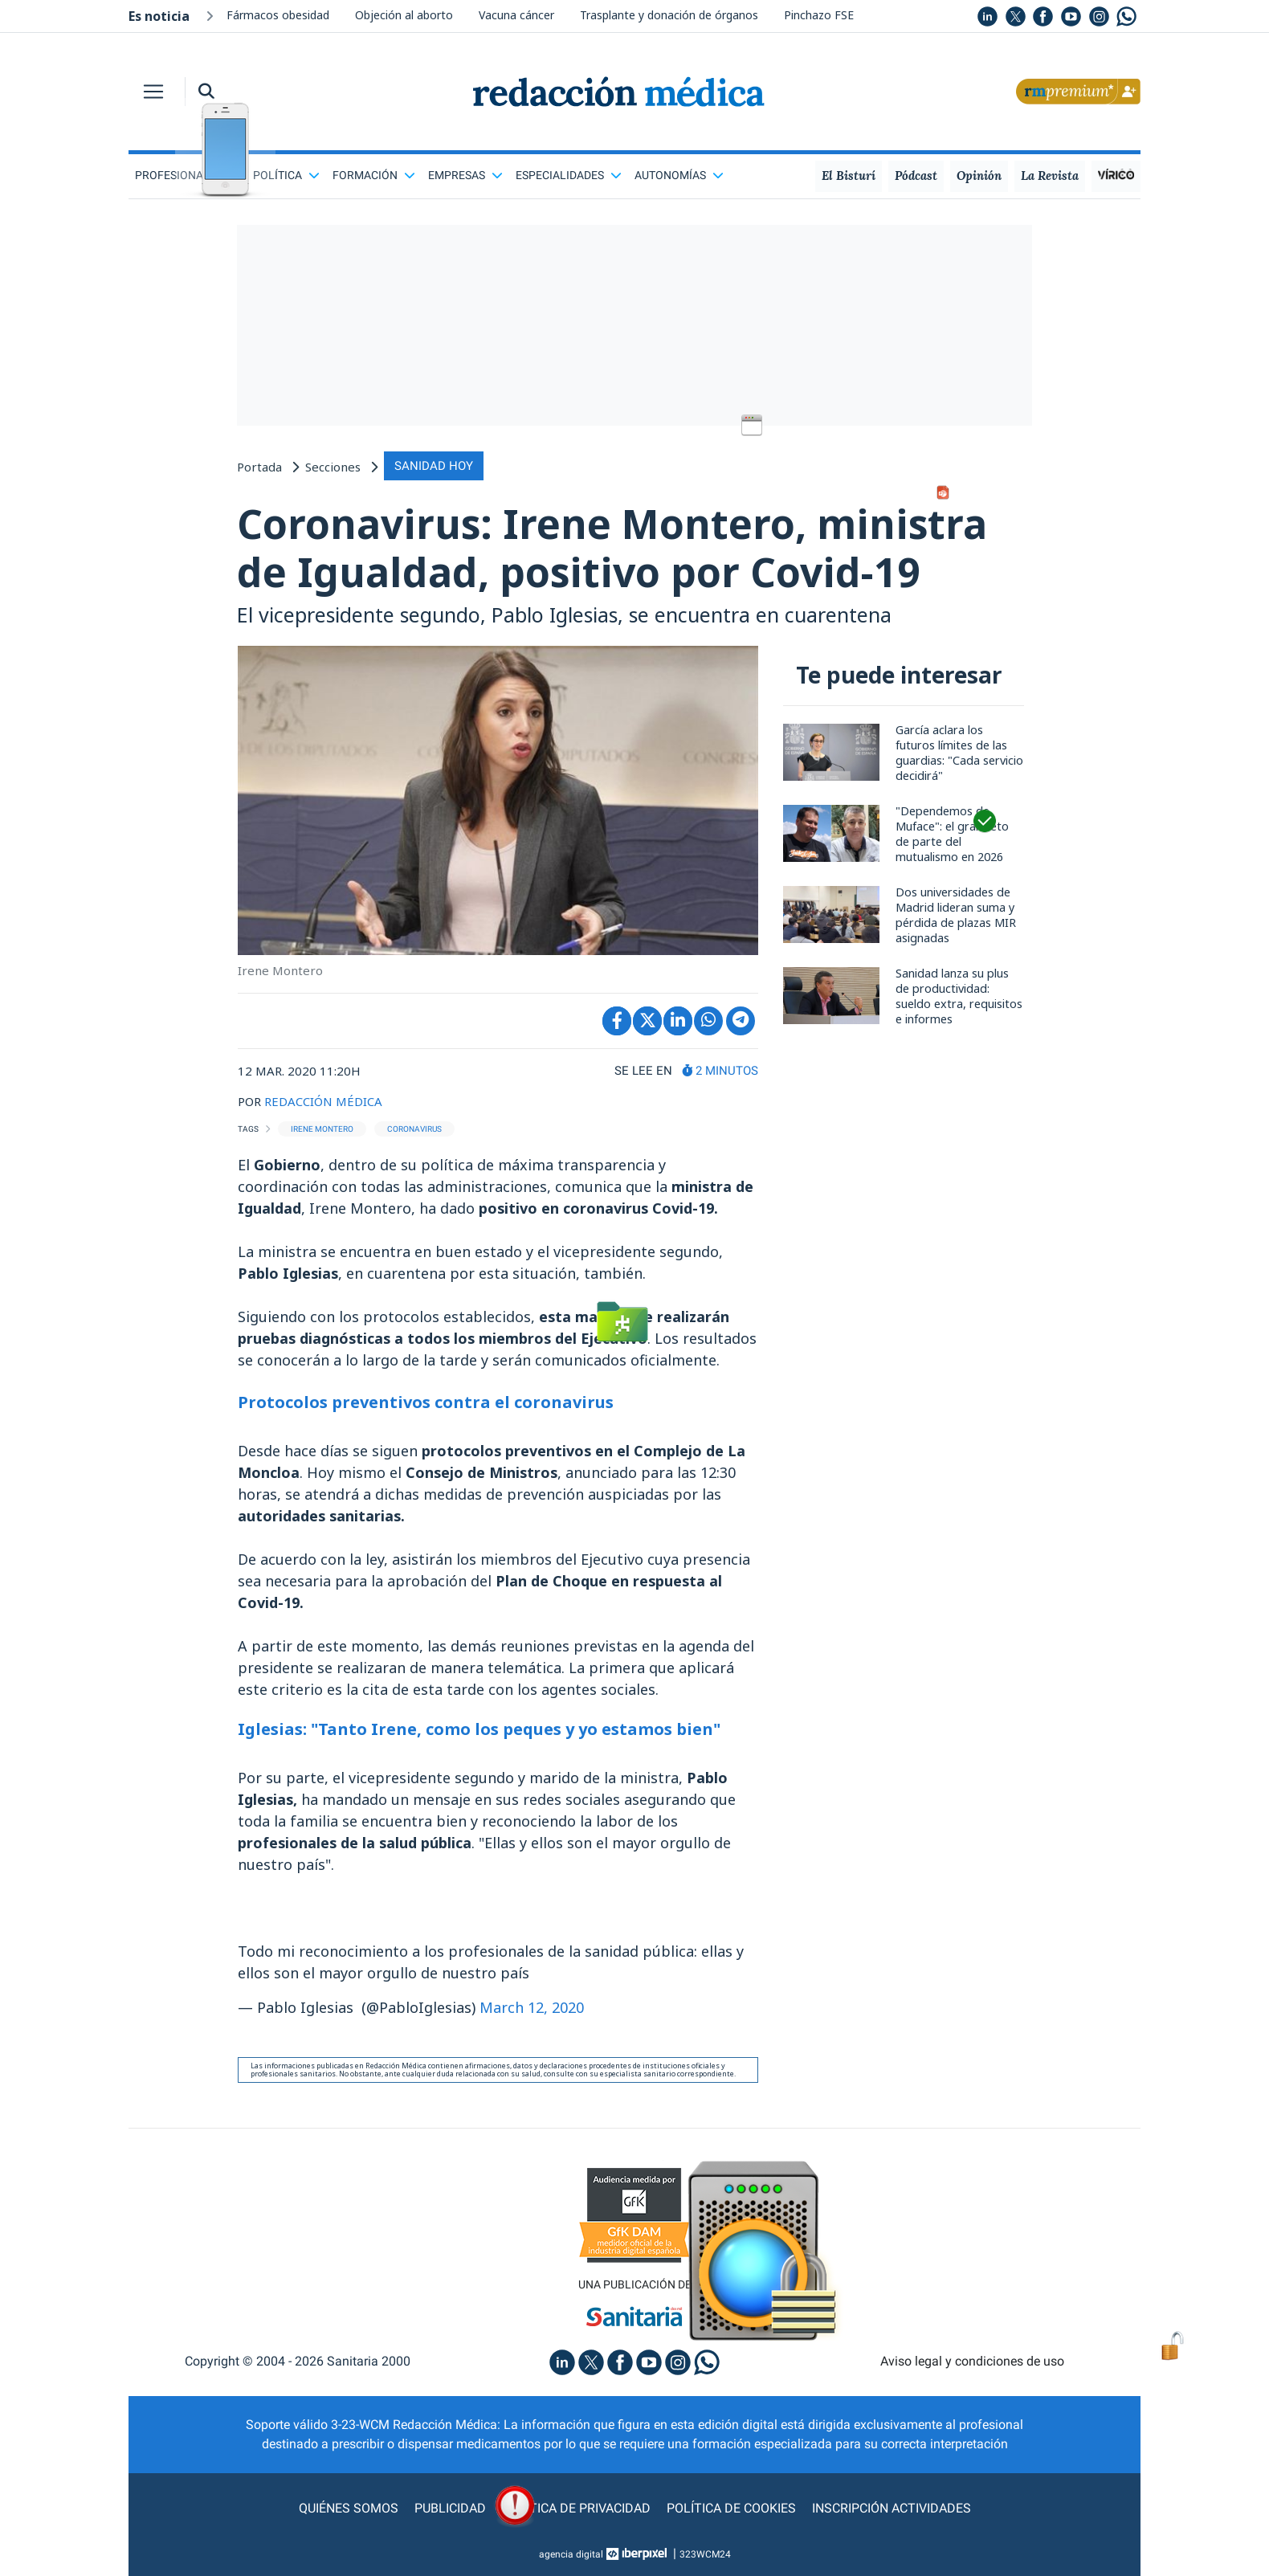 The image size is (1269, 2576). What do you see at coordinates (943, 492) in the screenshot?
I see `a microsoft powerpoint file` at bounding box center [943, 492].